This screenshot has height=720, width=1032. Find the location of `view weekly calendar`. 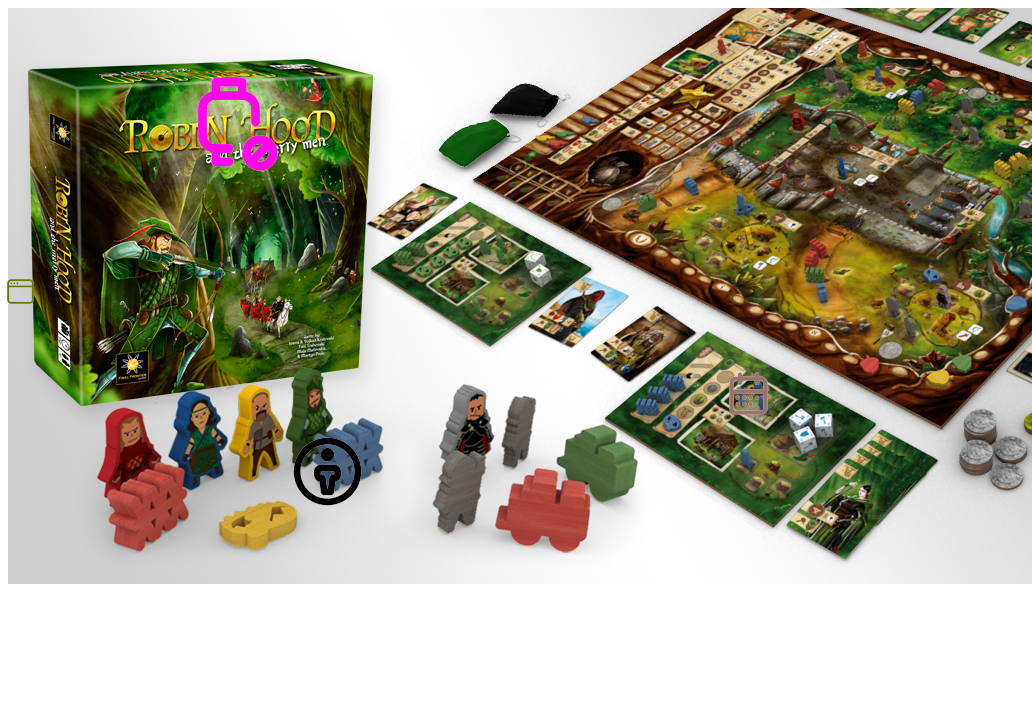

view weekly calendar is located at coordinates (748, 393).